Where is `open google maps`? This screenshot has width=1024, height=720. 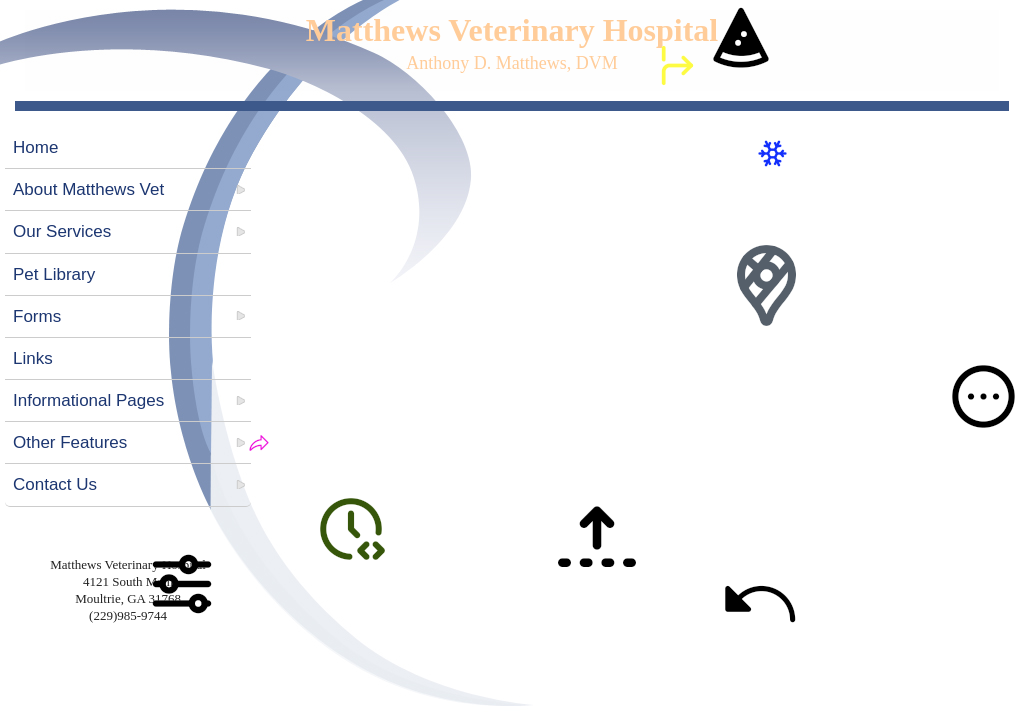
open google maps is located at coordinates (766, 285).